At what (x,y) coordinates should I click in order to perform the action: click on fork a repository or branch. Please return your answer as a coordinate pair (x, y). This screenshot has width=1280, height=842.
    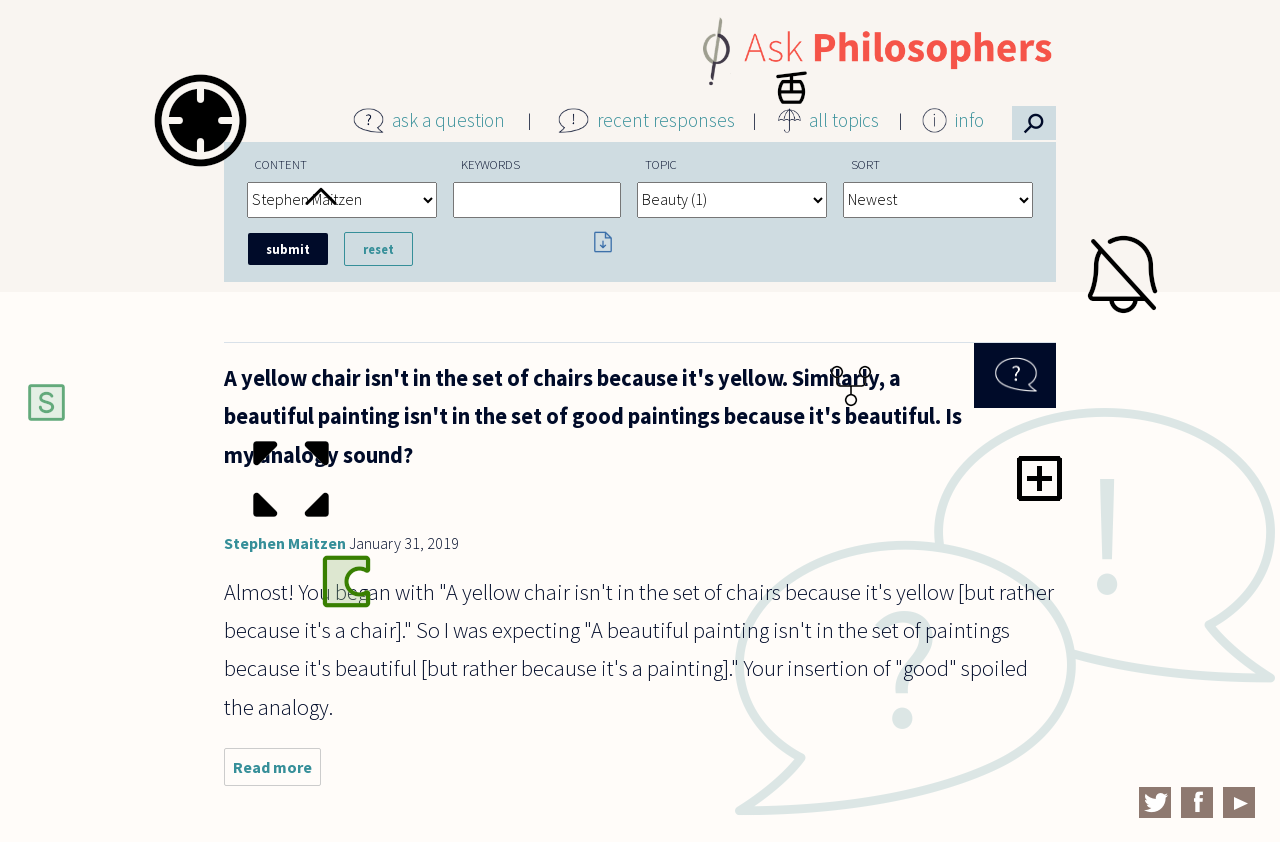
    Looking at the image, I should click on (851, 386).